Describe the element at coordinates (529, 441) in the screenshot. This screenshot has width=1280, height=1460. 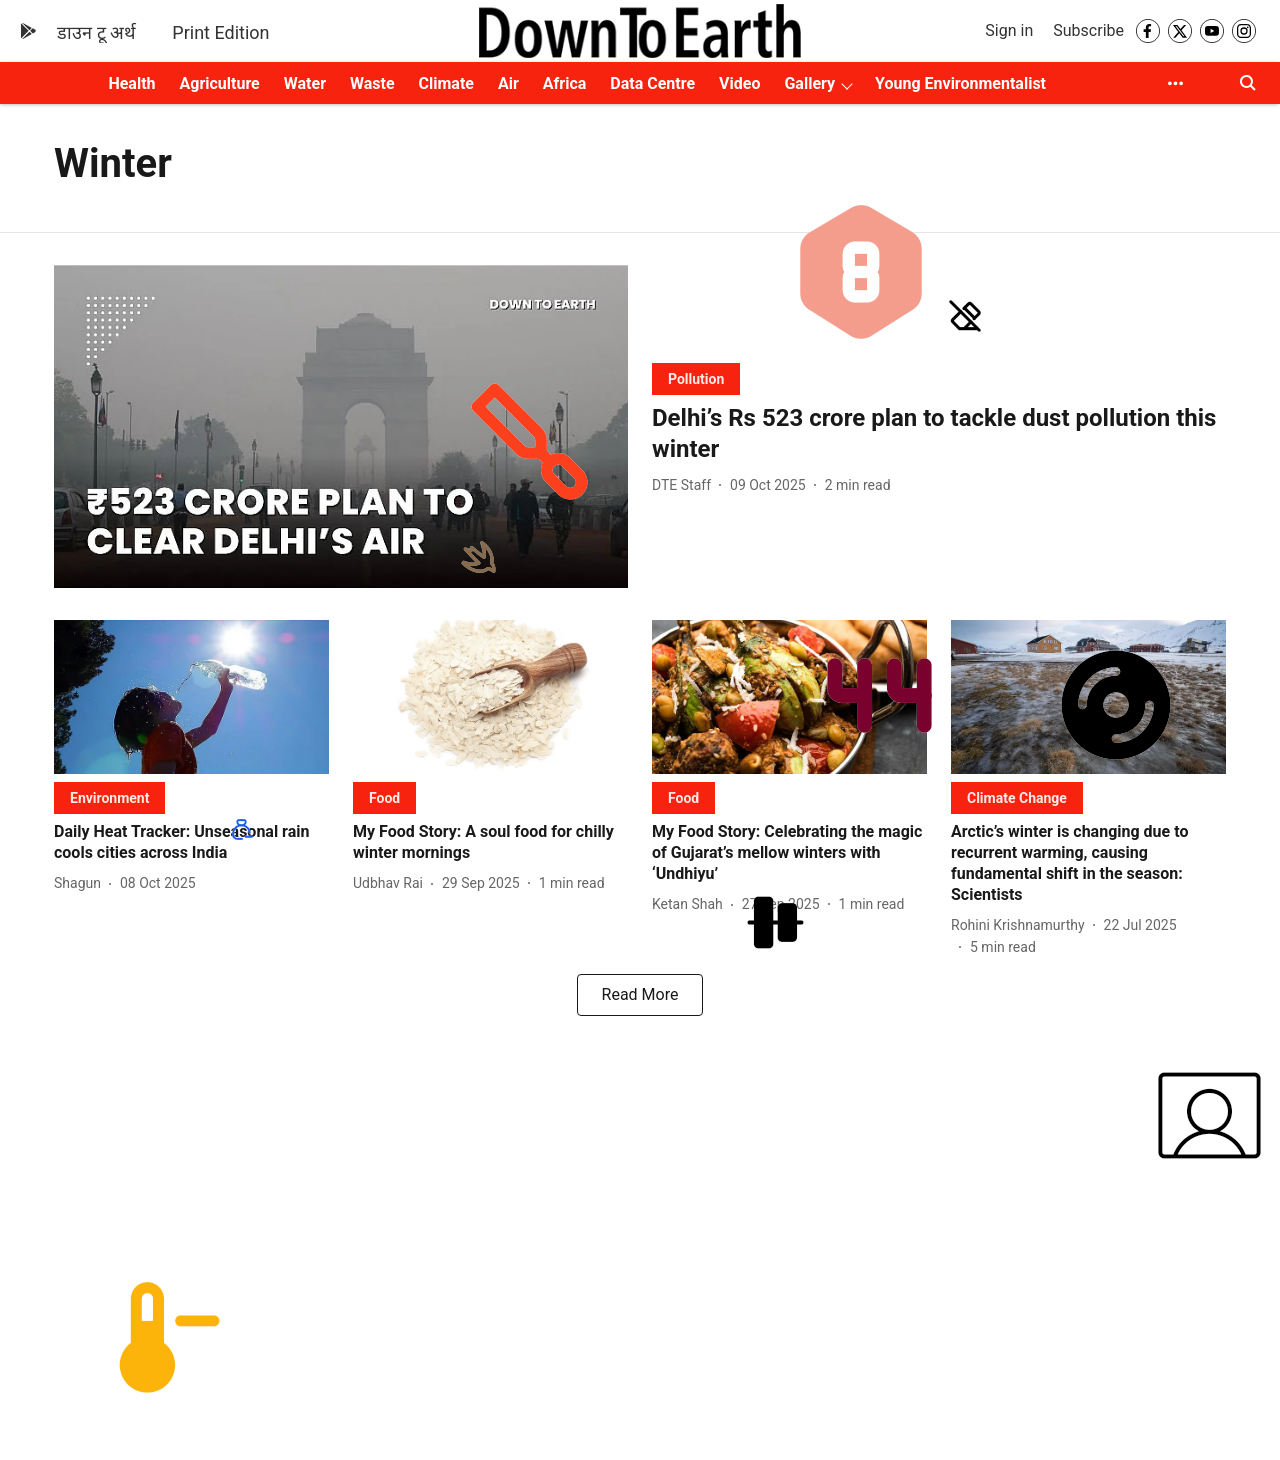
I see `access sculpting or carving tools` at that location.